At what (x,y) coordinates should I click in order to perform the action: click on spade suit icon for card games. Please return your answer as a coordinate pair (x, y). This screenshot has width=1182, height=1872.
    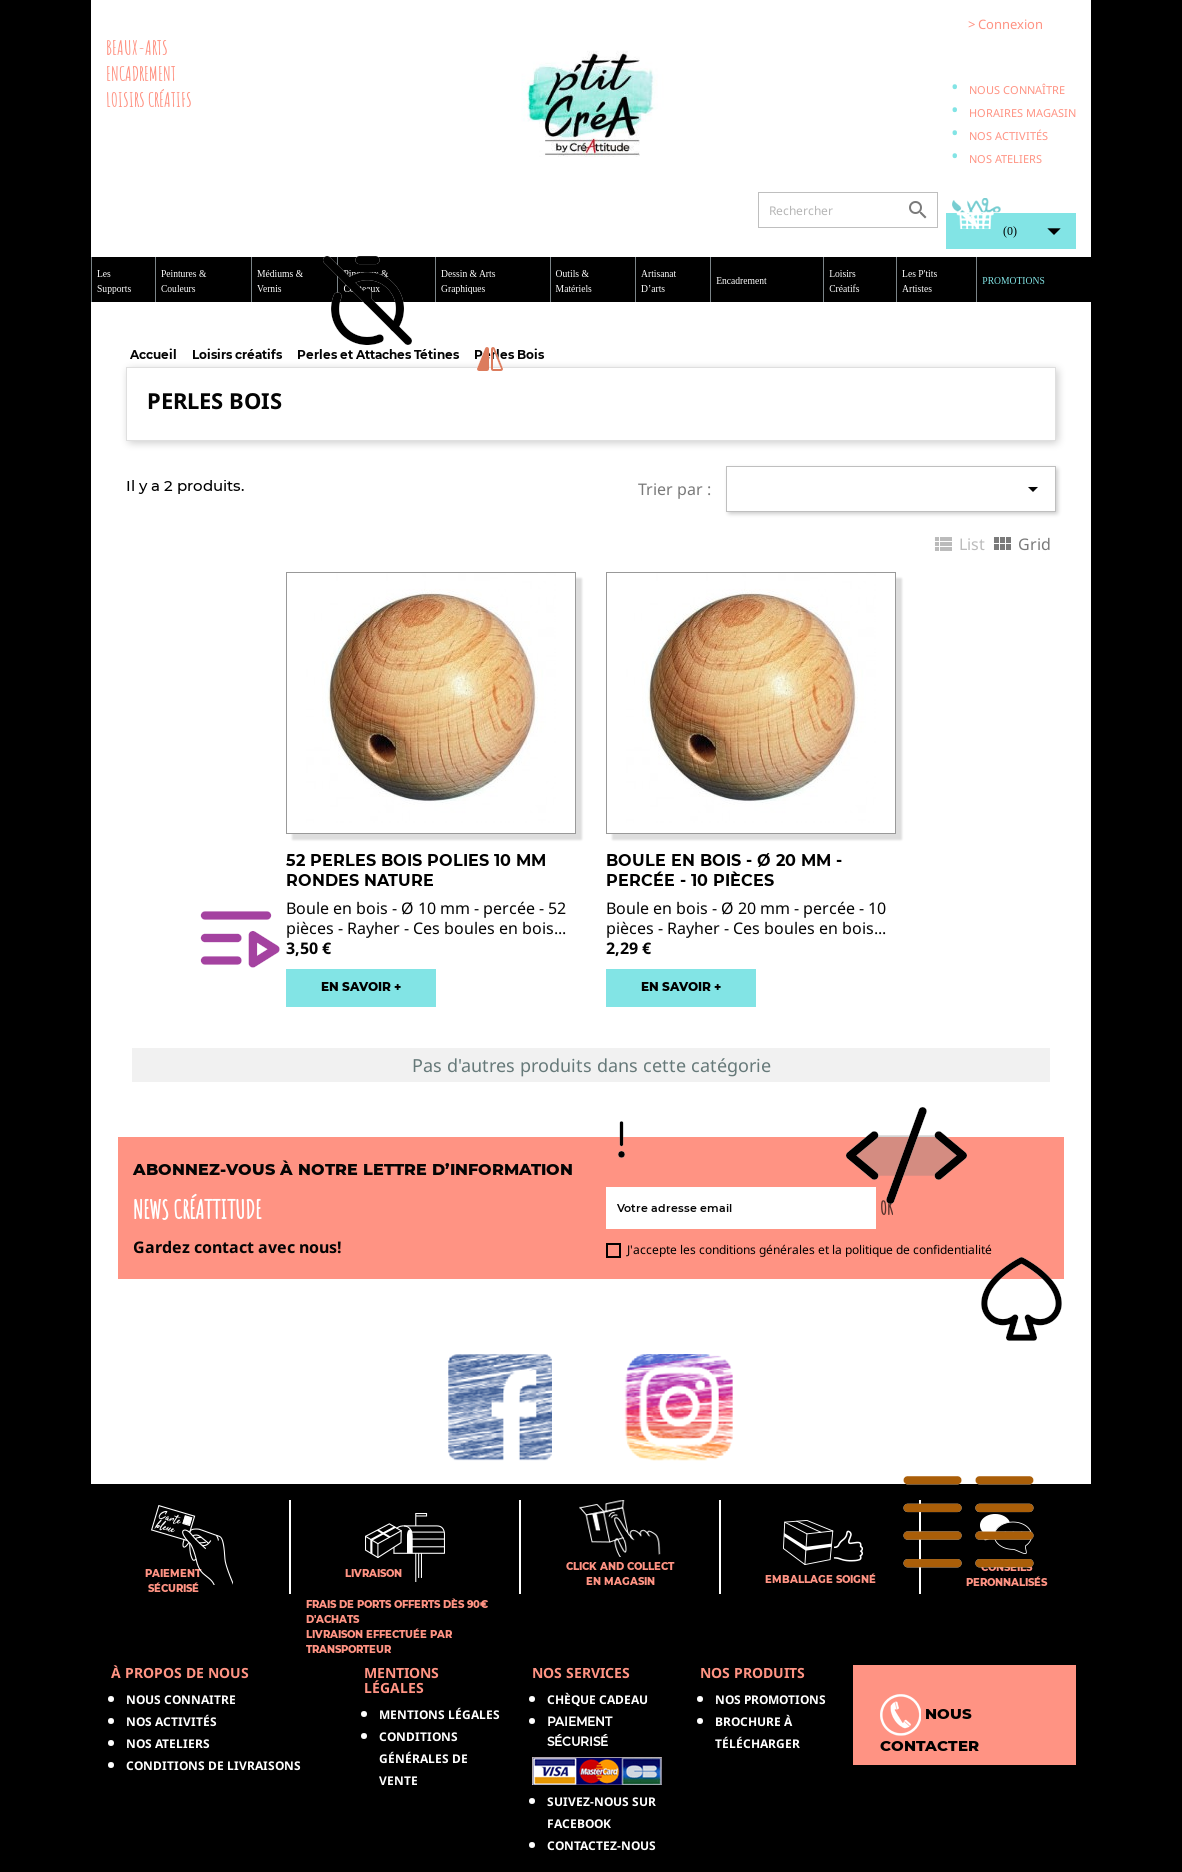
    Looking at the image, I should click on (1021, 1300).